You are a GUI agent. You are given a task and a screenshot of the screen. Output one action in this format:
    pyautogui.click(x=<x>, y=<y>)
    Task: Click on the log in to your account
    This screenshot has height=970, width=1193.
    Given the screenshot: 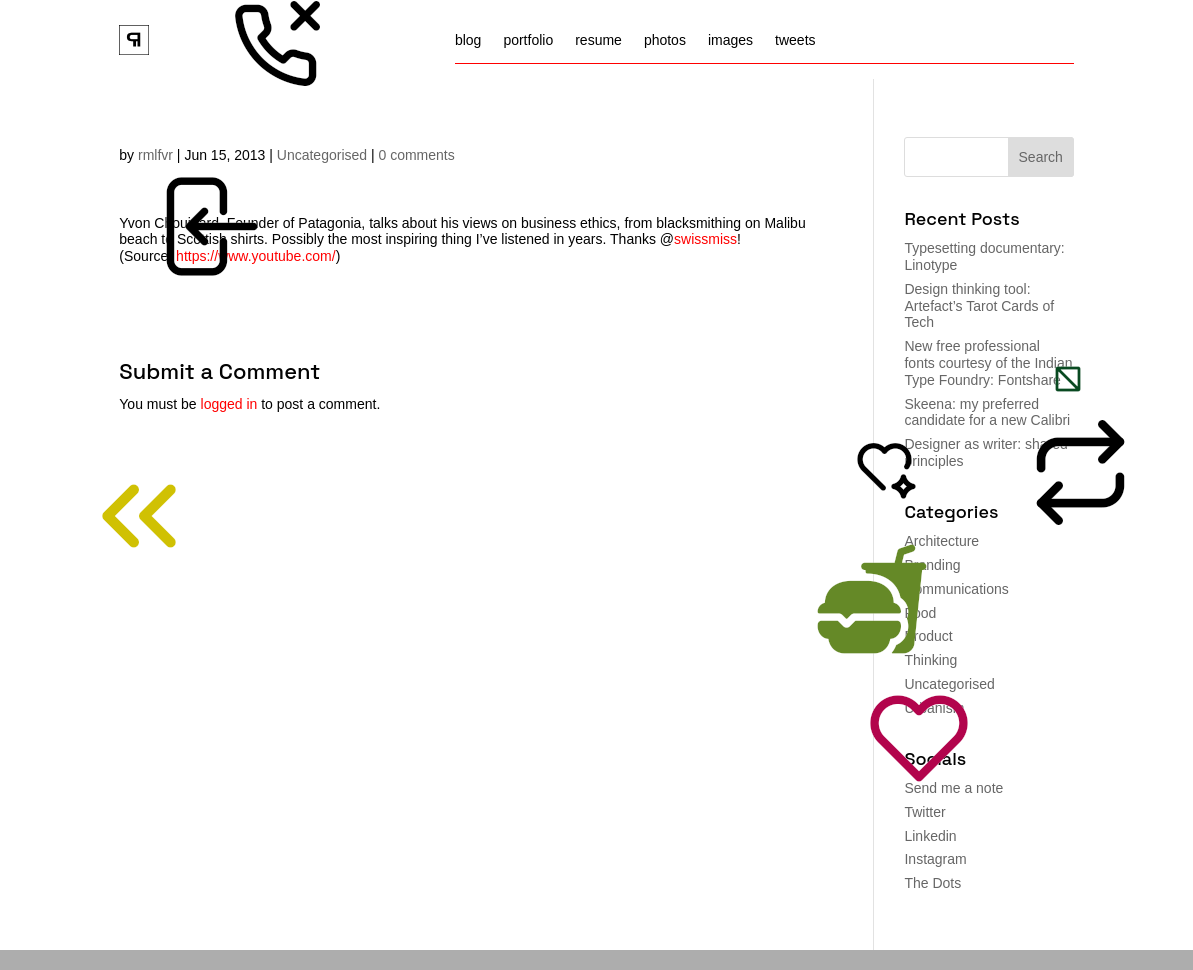 What is the action you would take?
    pyautogui.click(x=204, y=226)
    